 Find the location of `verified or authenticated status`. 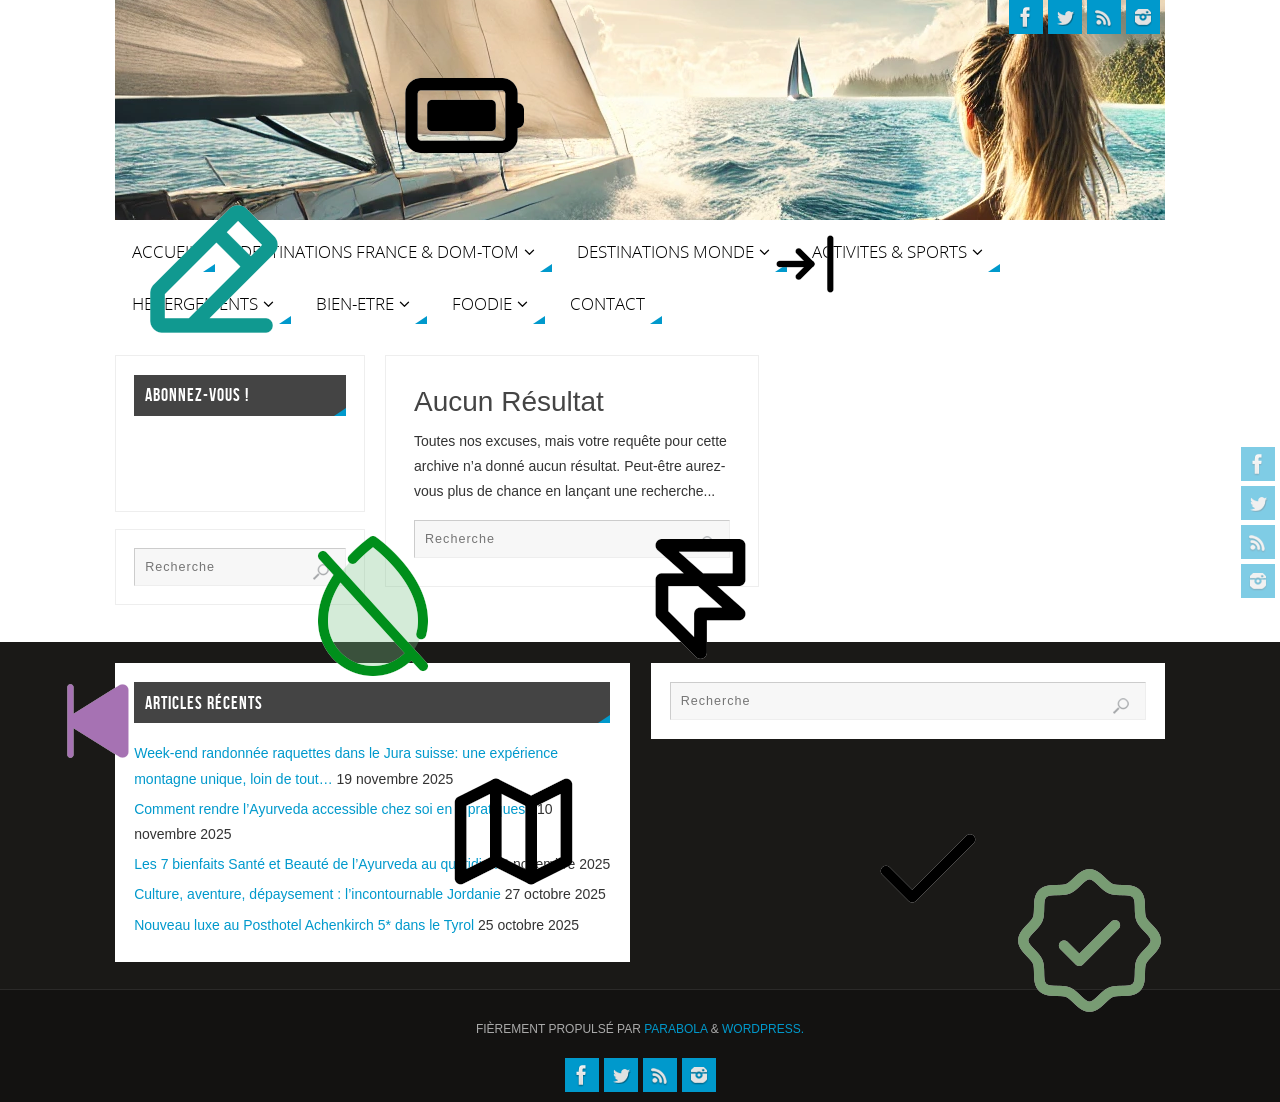

verified or authenticated status is located at coordinates (1089, 940).